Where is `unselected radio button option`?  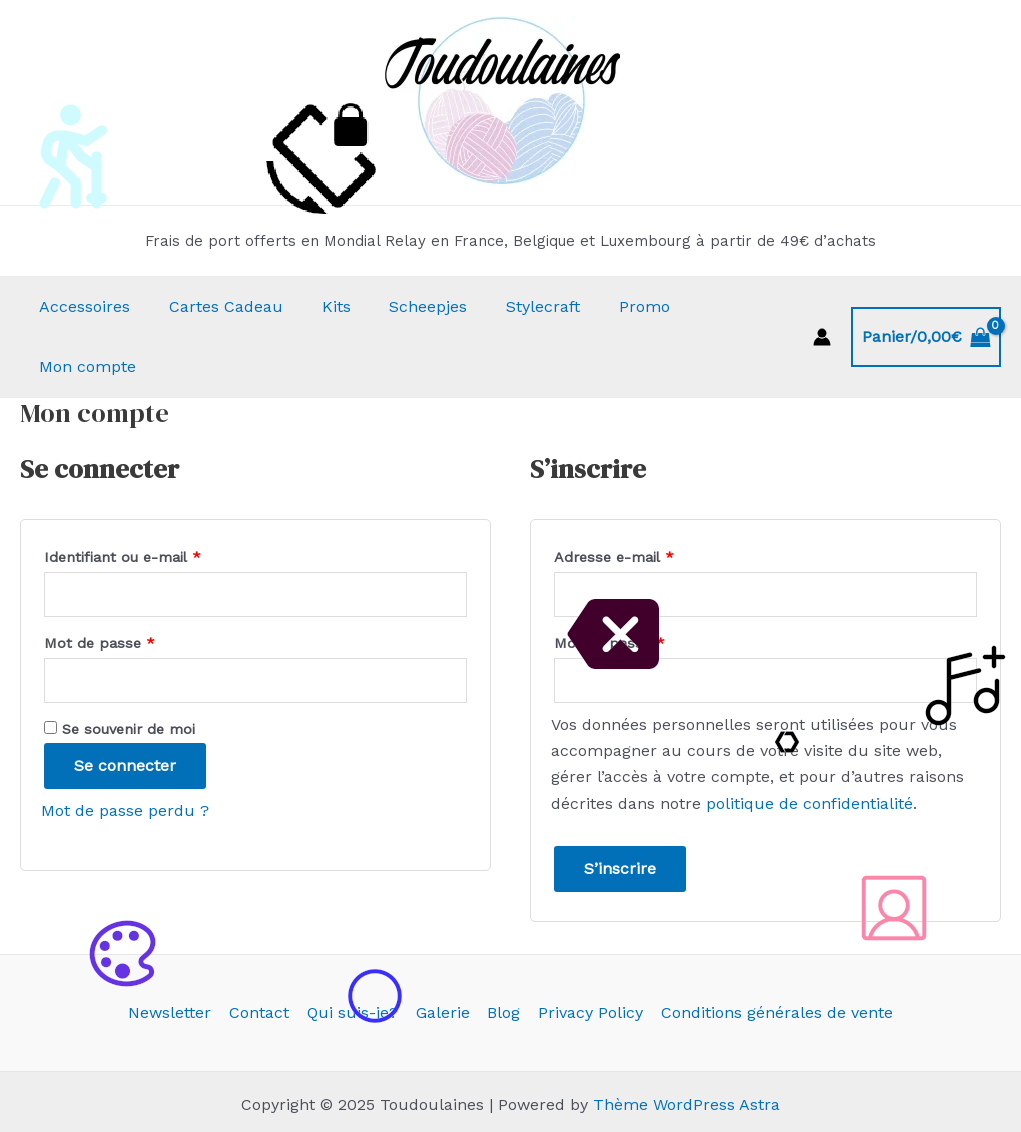
unselected radio button option is located at coordinates (375, 996).